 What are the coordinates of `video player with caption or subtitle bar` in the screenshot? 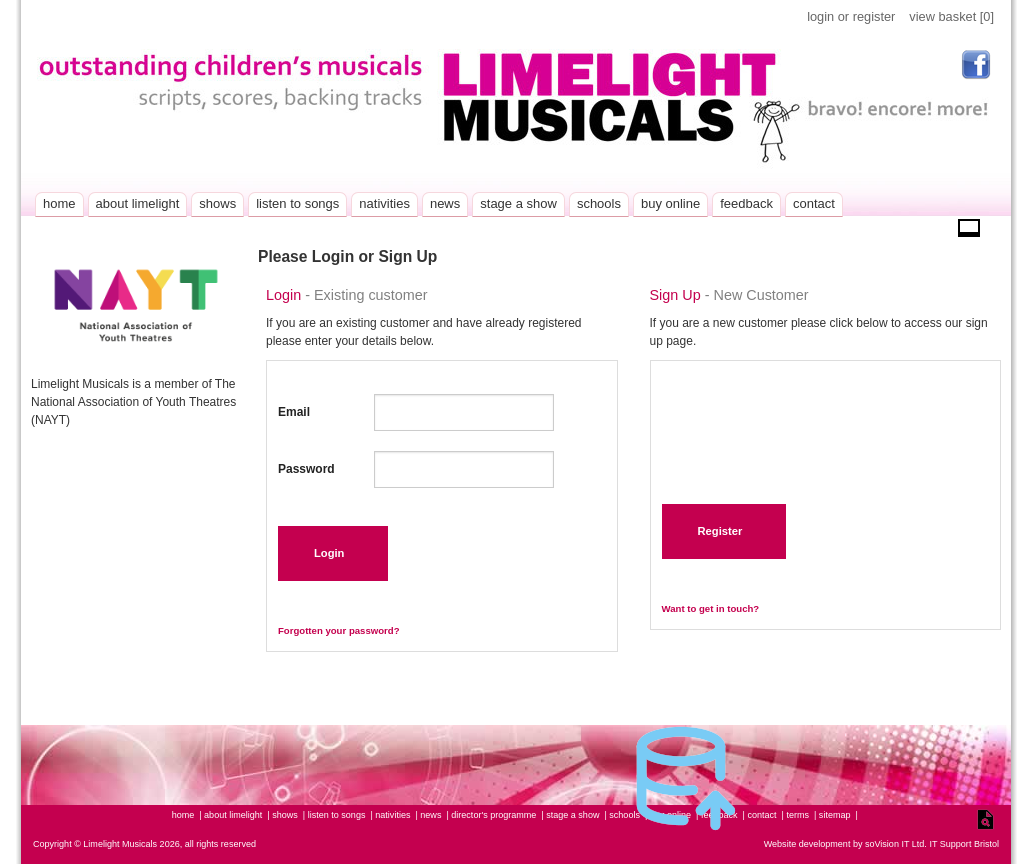 It's located at (969, 228).